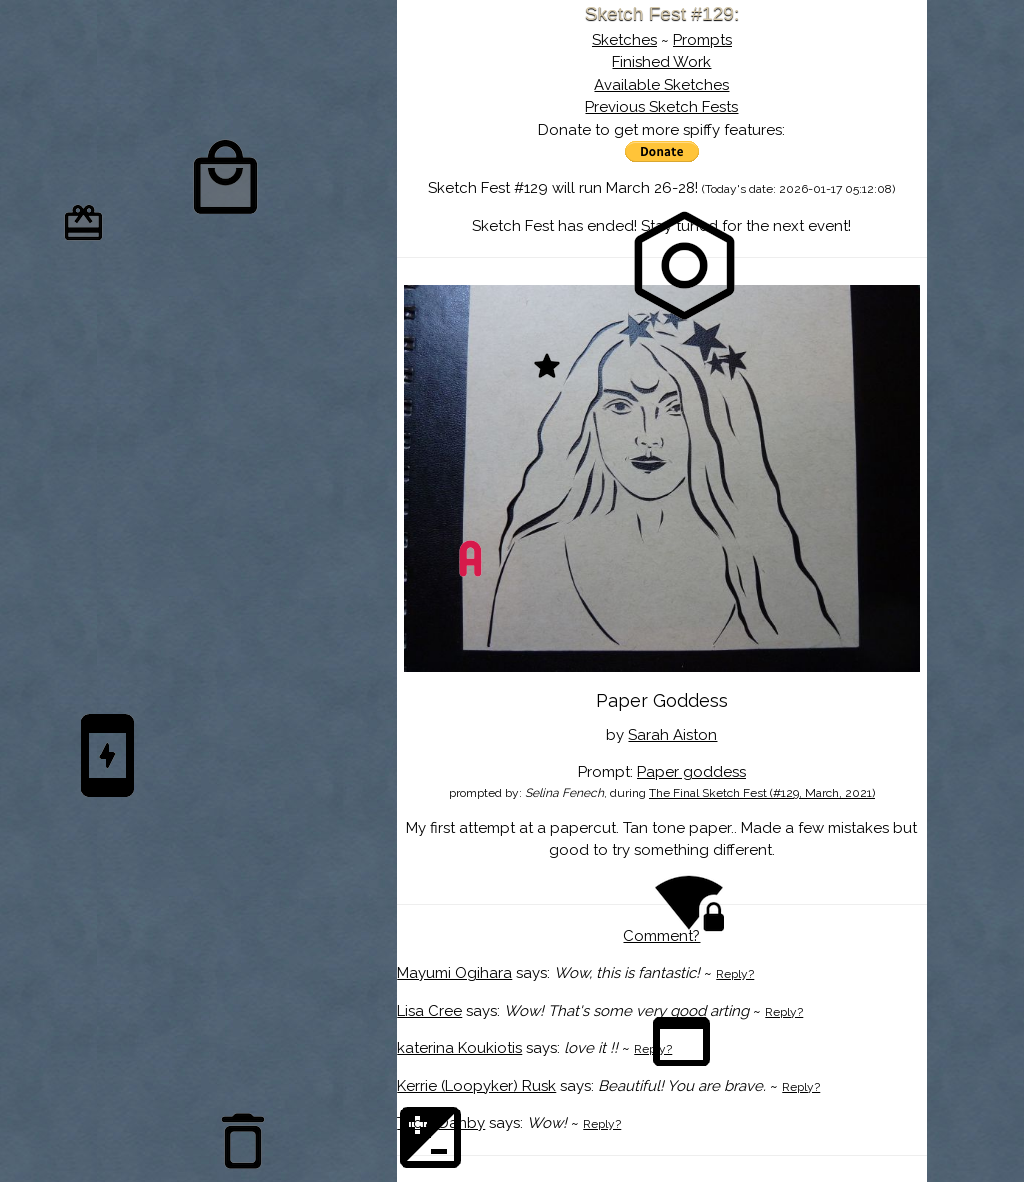 The height and width of the screenshot is (1182, 1024). What do you see at coordinates (107, 755) in the screenshot?
I see `find nearby charging stations` at bounding box center [107, 755].